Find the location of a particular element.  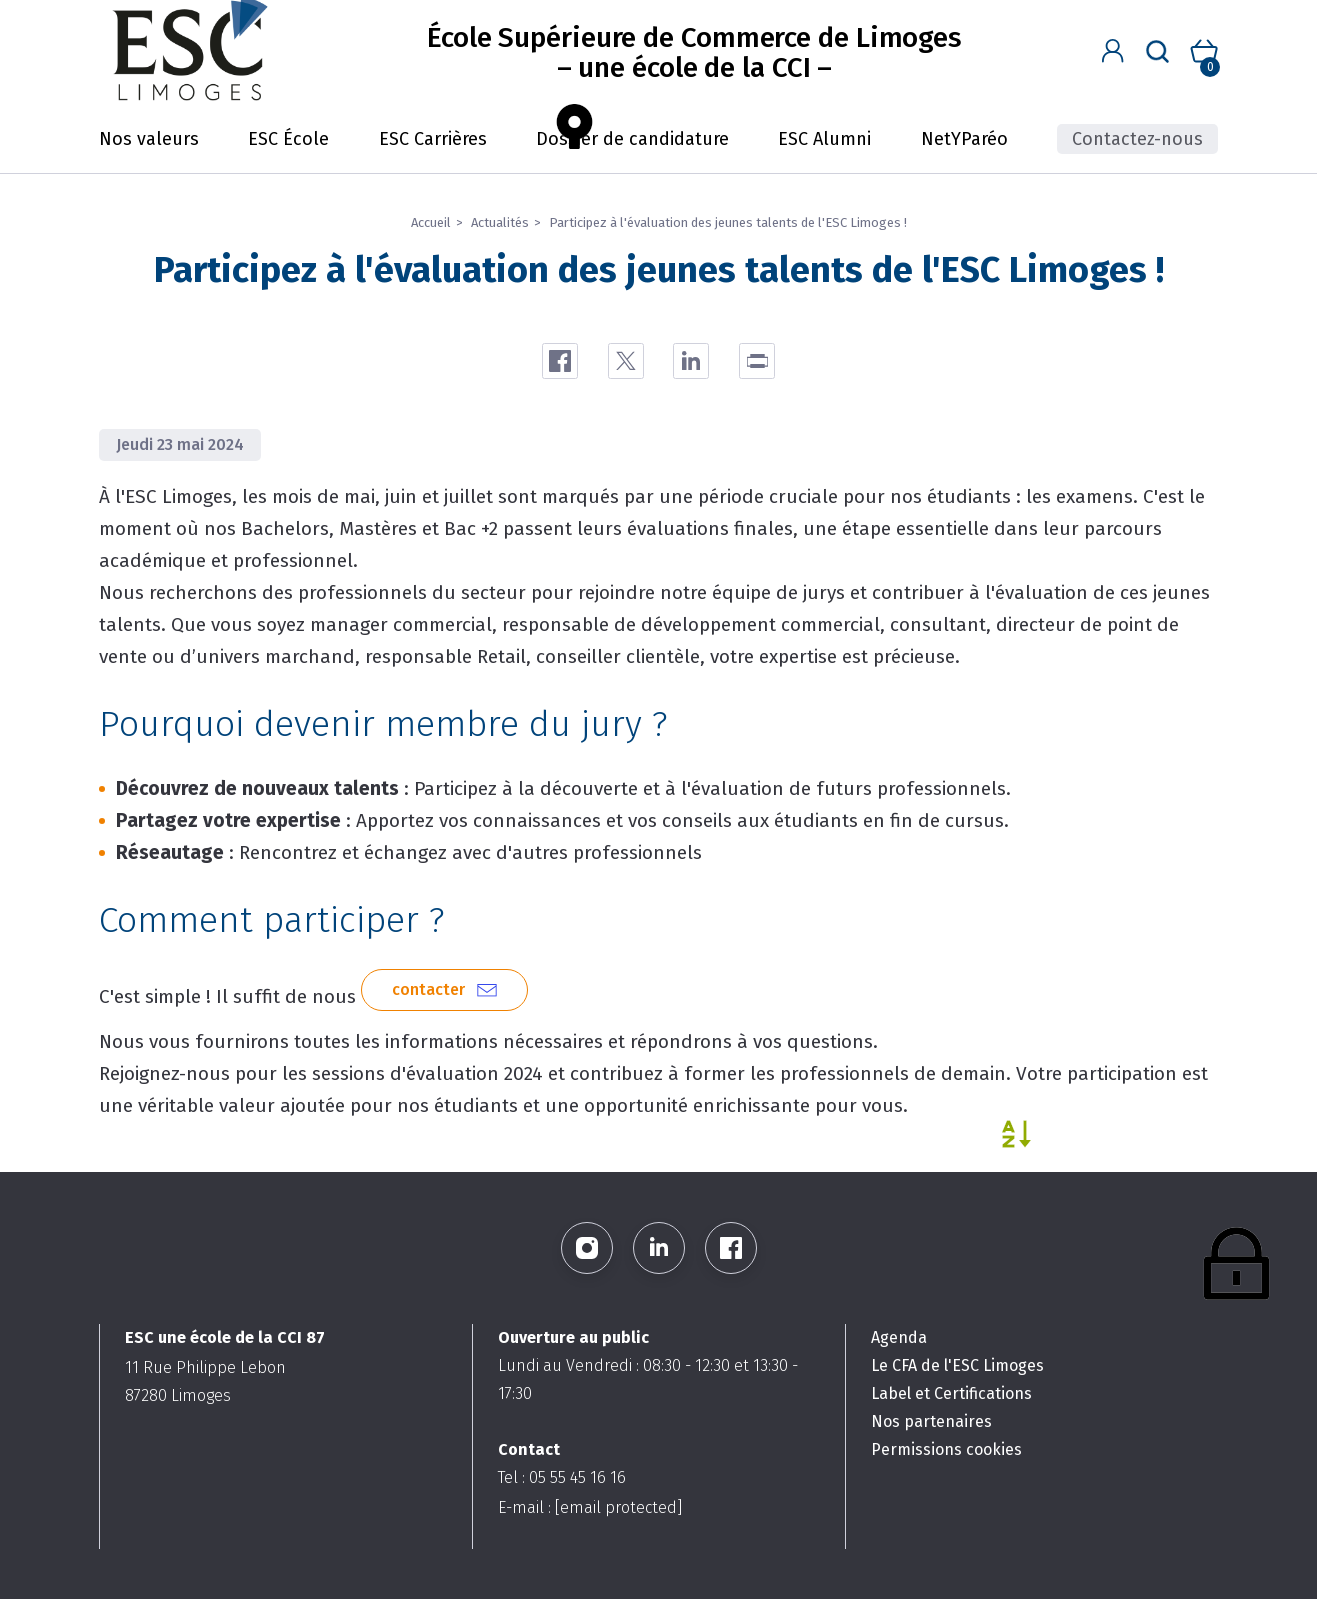

lock or secure this item is located at coordinates (1236, 1263).